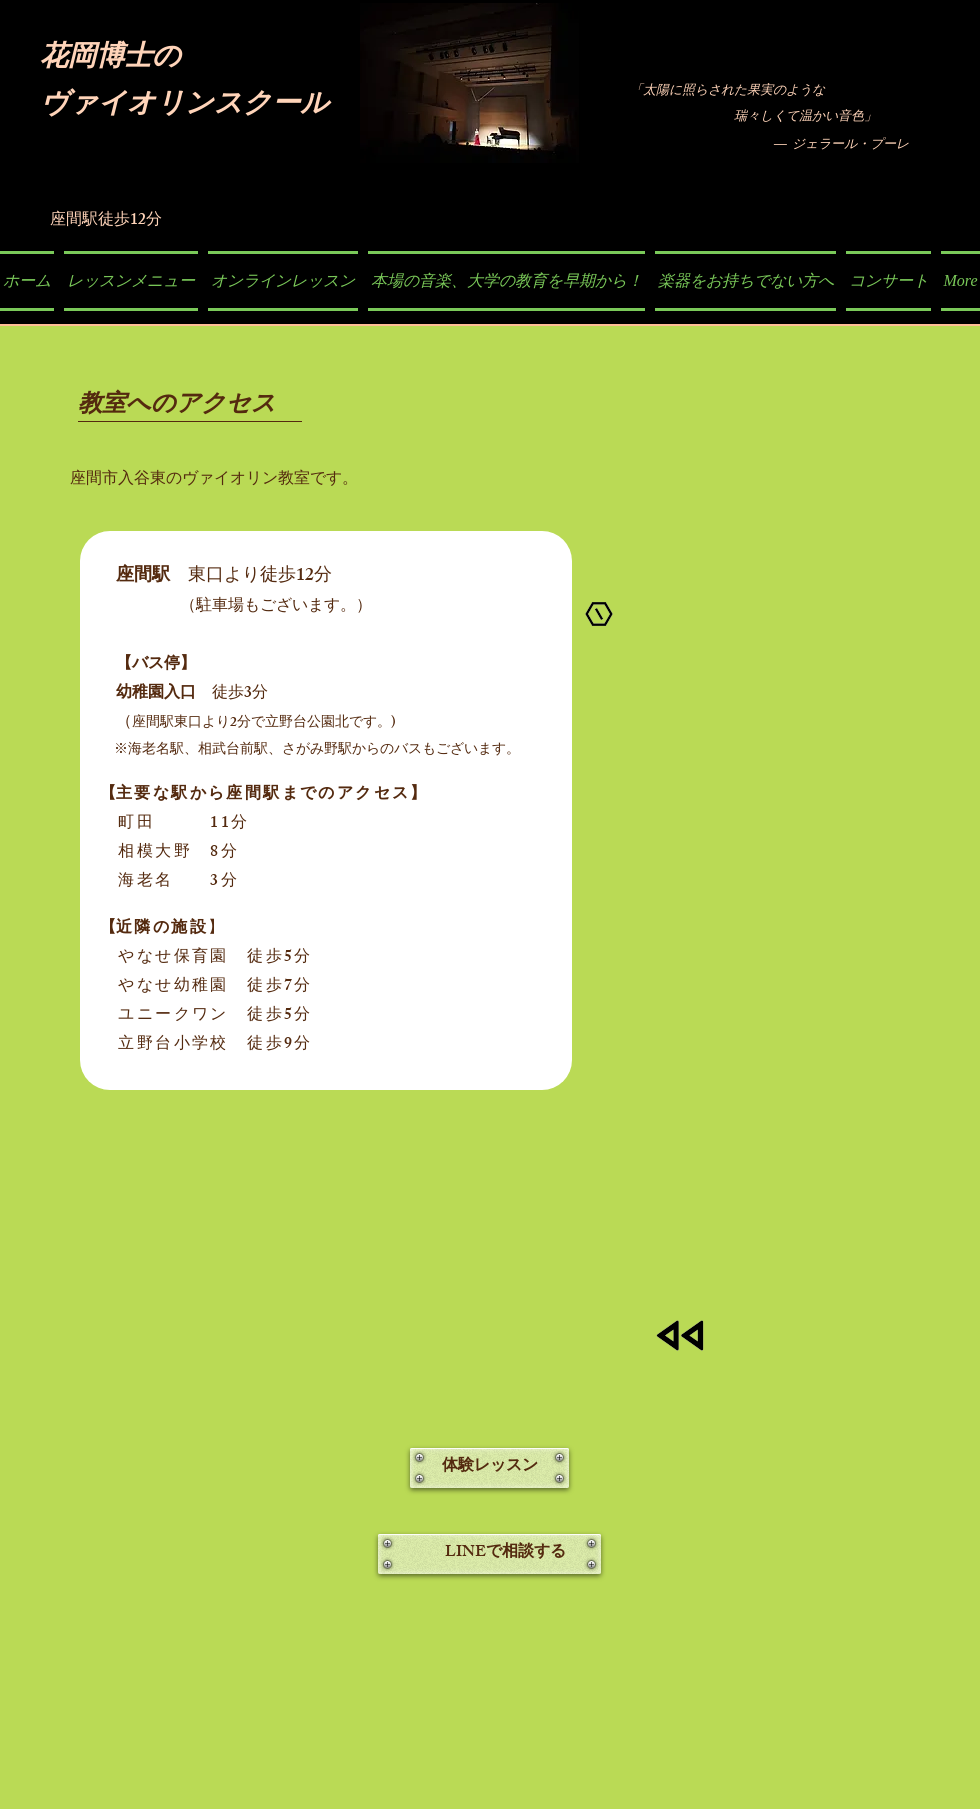  I want to click on access system settings, so click(599, 614).